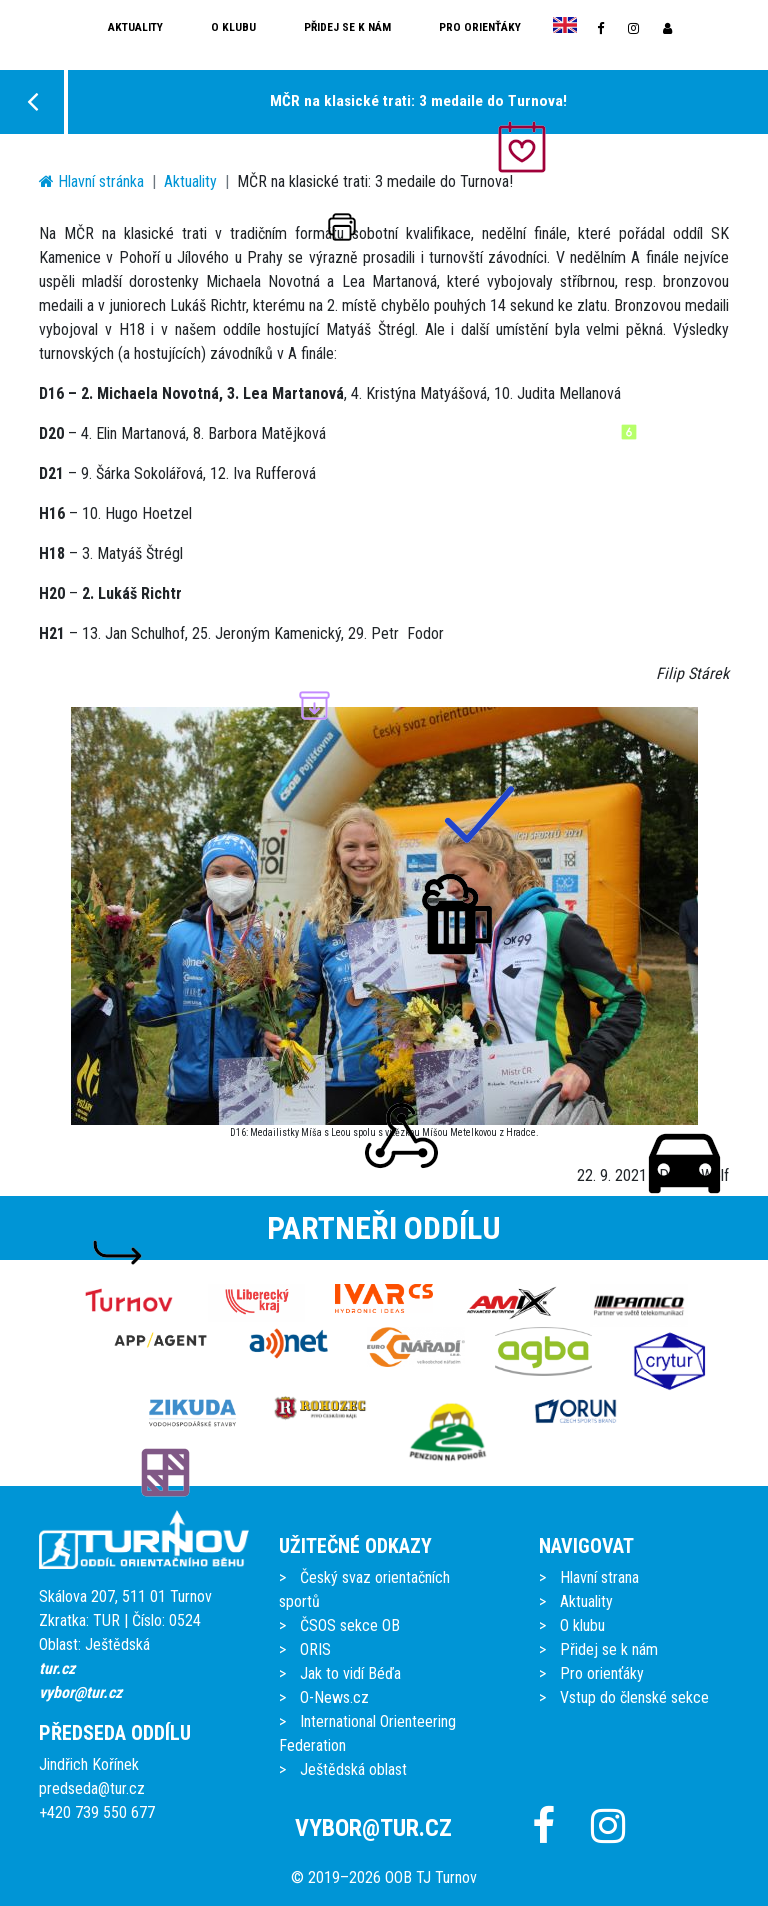 This screenshot has height=1906, width=768. Describe the element at coordinates (684, 1163) in the screenshot. I see `access vehicle or car-related settings` at that location.